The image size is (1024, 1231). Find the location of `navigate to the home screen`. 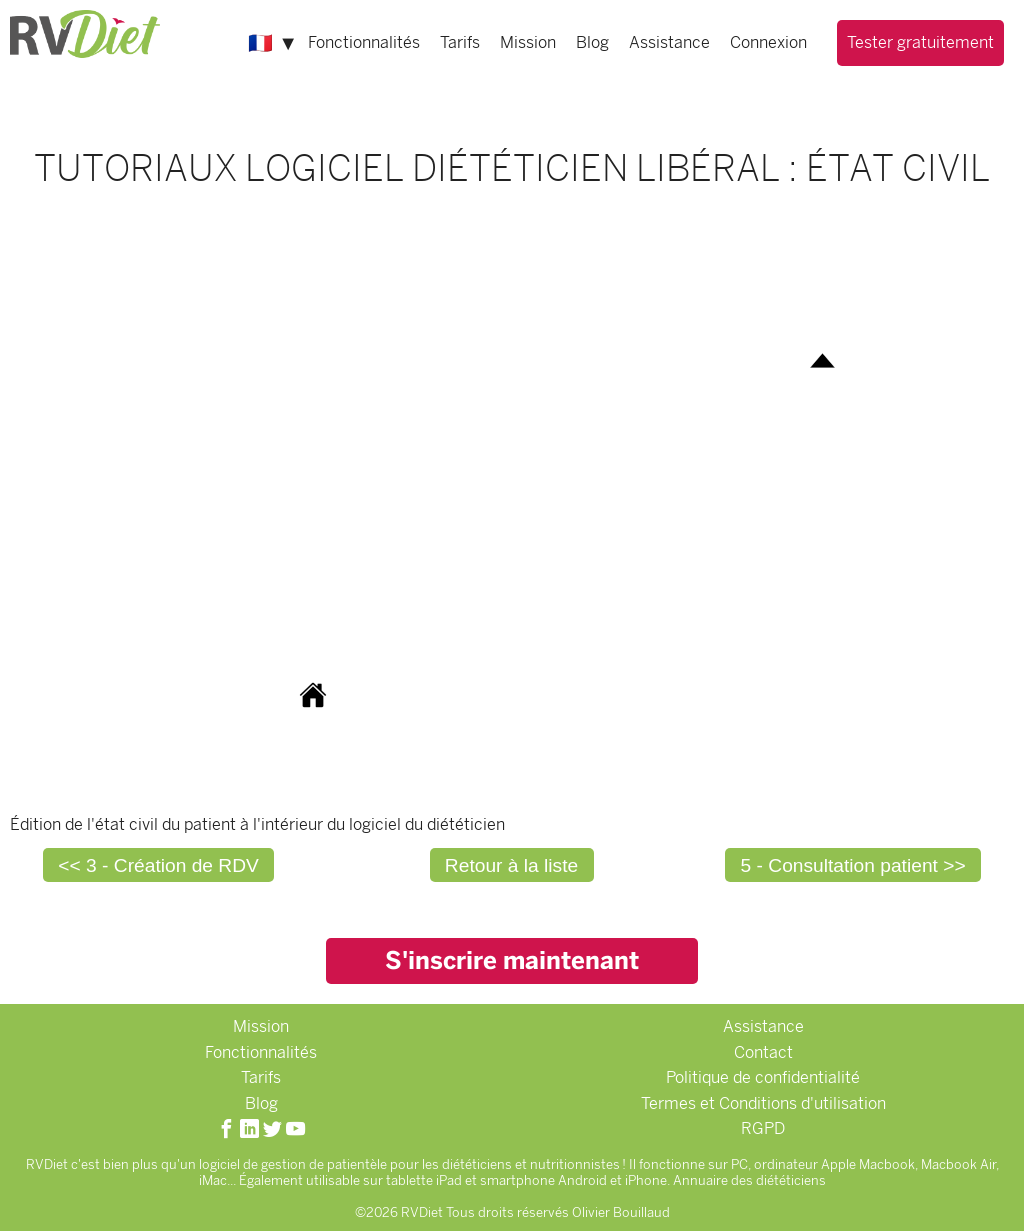

navigate to the home screen is located at coordinates (313, 695).